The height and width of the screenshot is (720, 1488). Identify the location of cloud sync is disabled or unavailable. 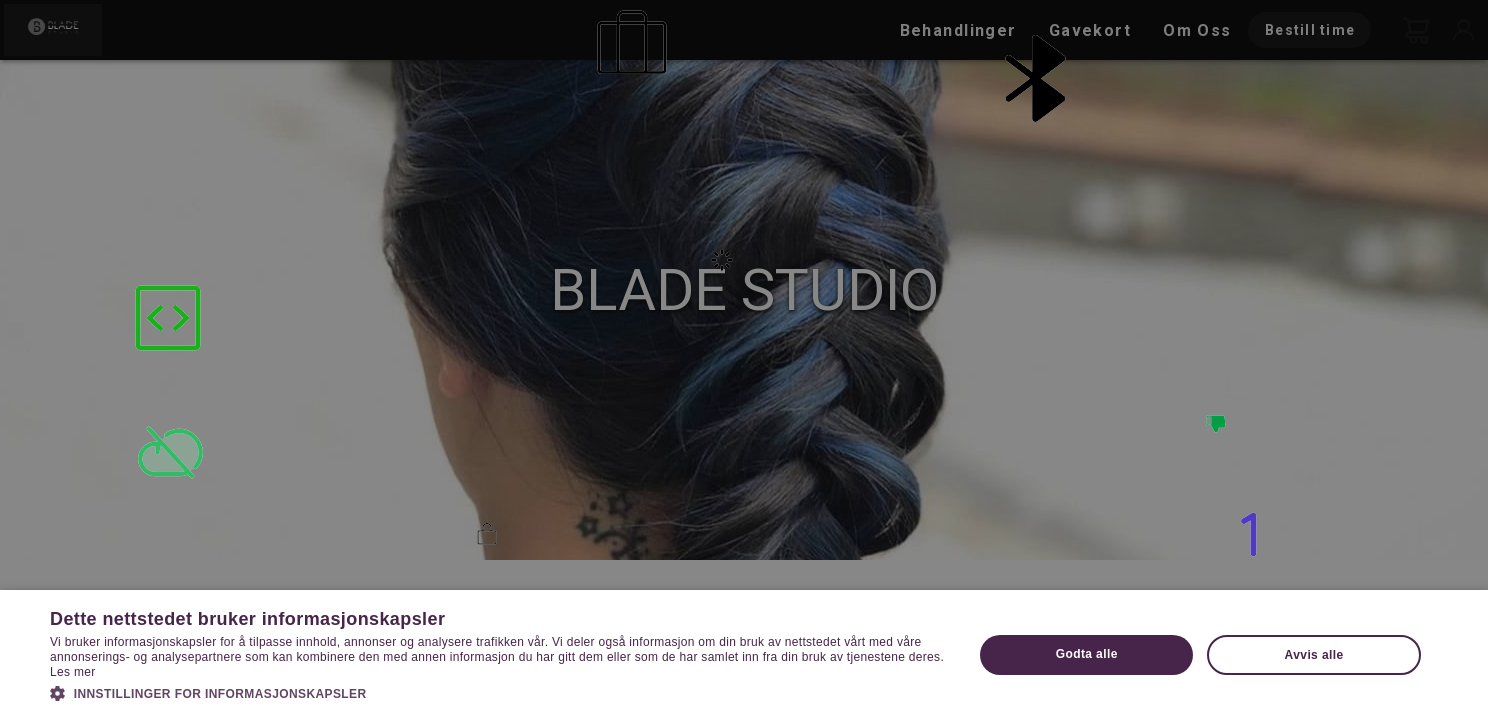
(170, 452).